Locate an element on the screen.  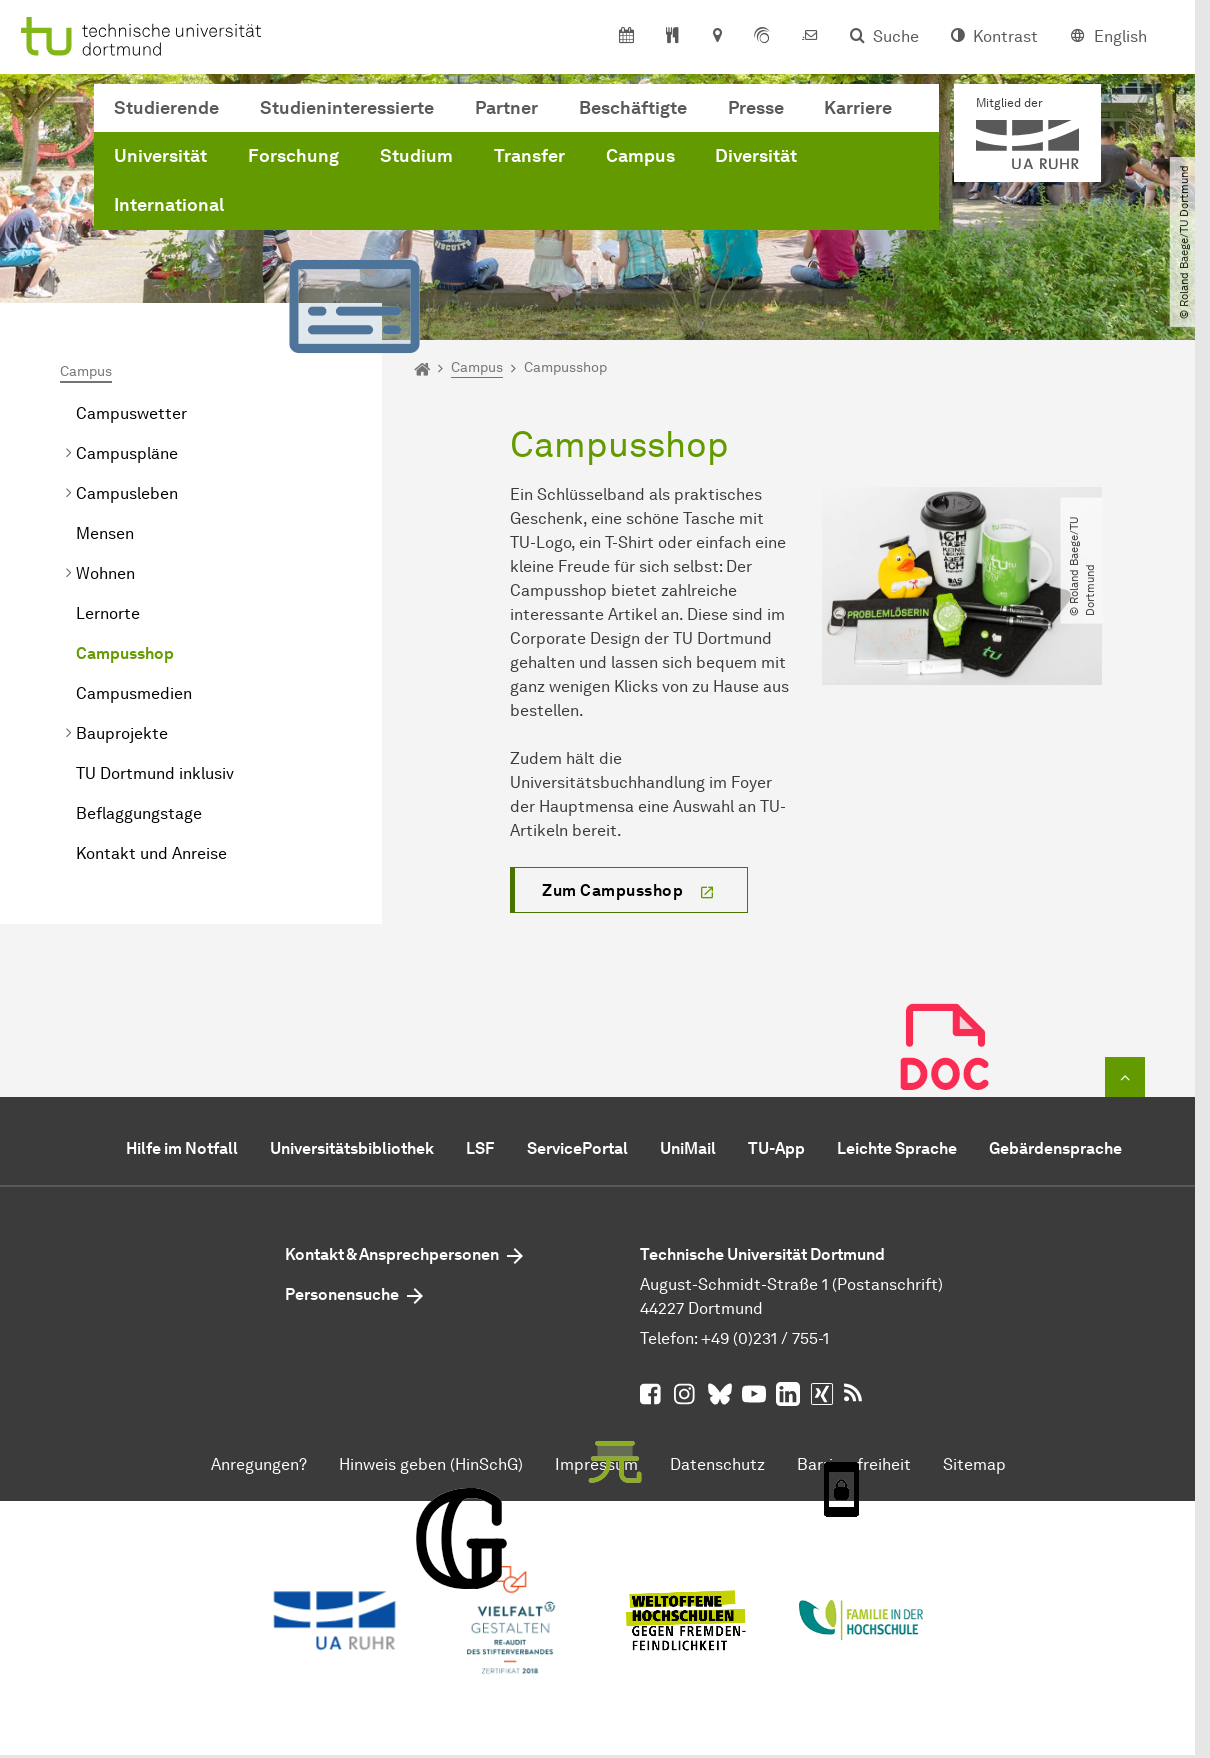
view or convert to chinese yuan currency is located at coordinates (615, 1463).